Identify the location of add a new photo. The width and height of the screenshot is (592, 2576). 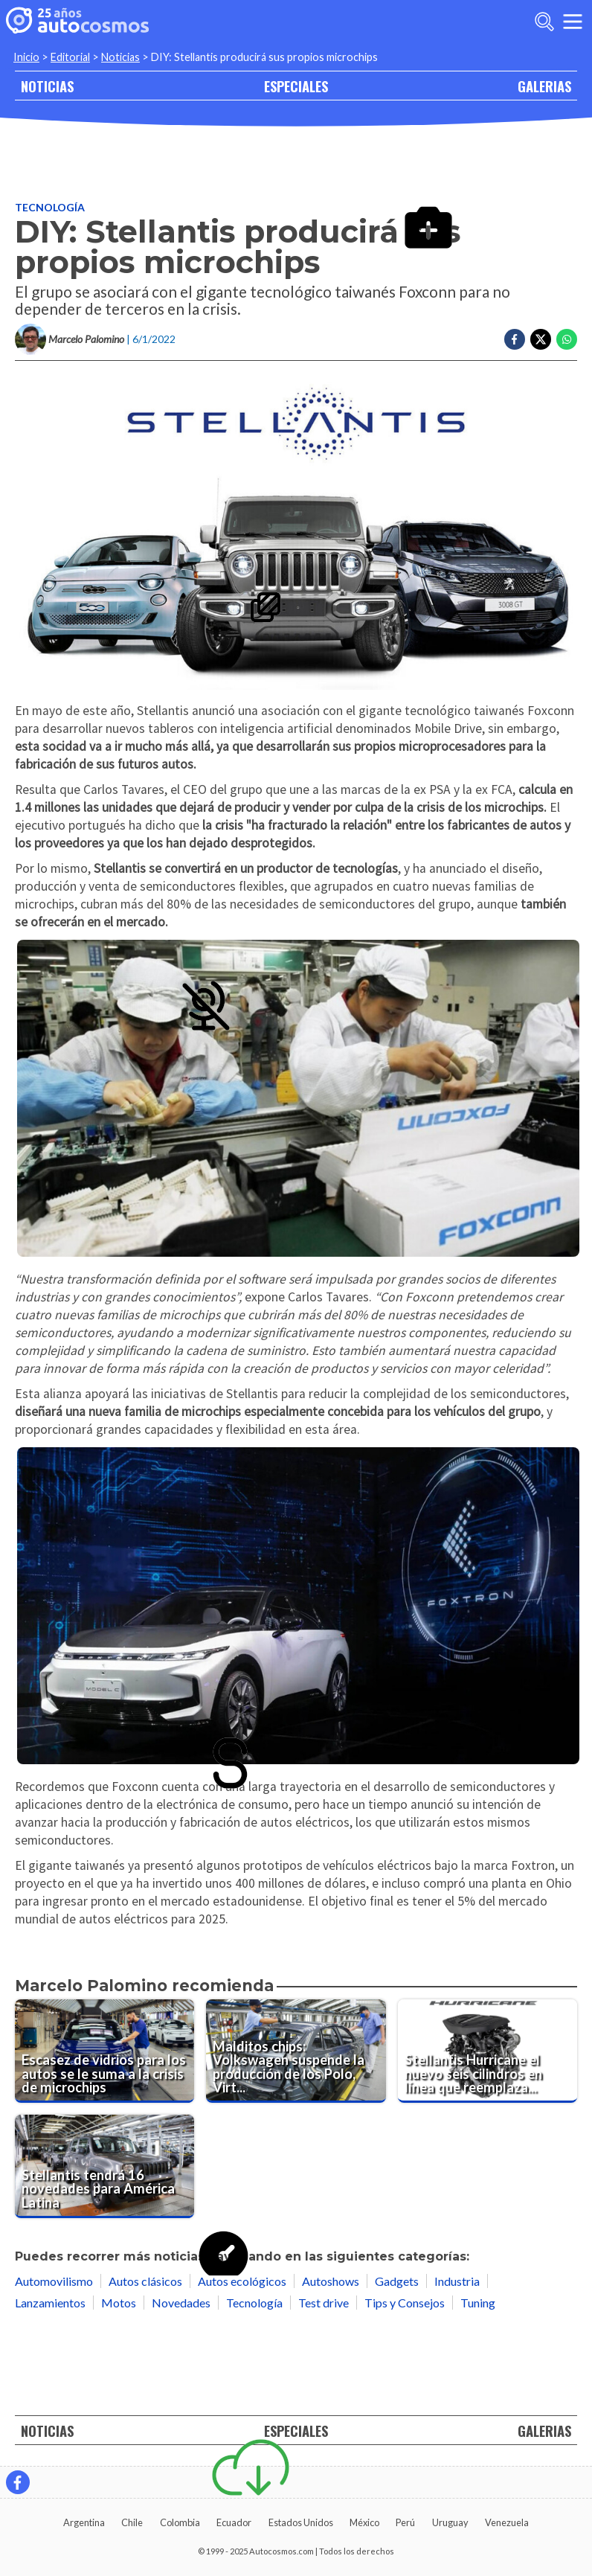
(428, 228).